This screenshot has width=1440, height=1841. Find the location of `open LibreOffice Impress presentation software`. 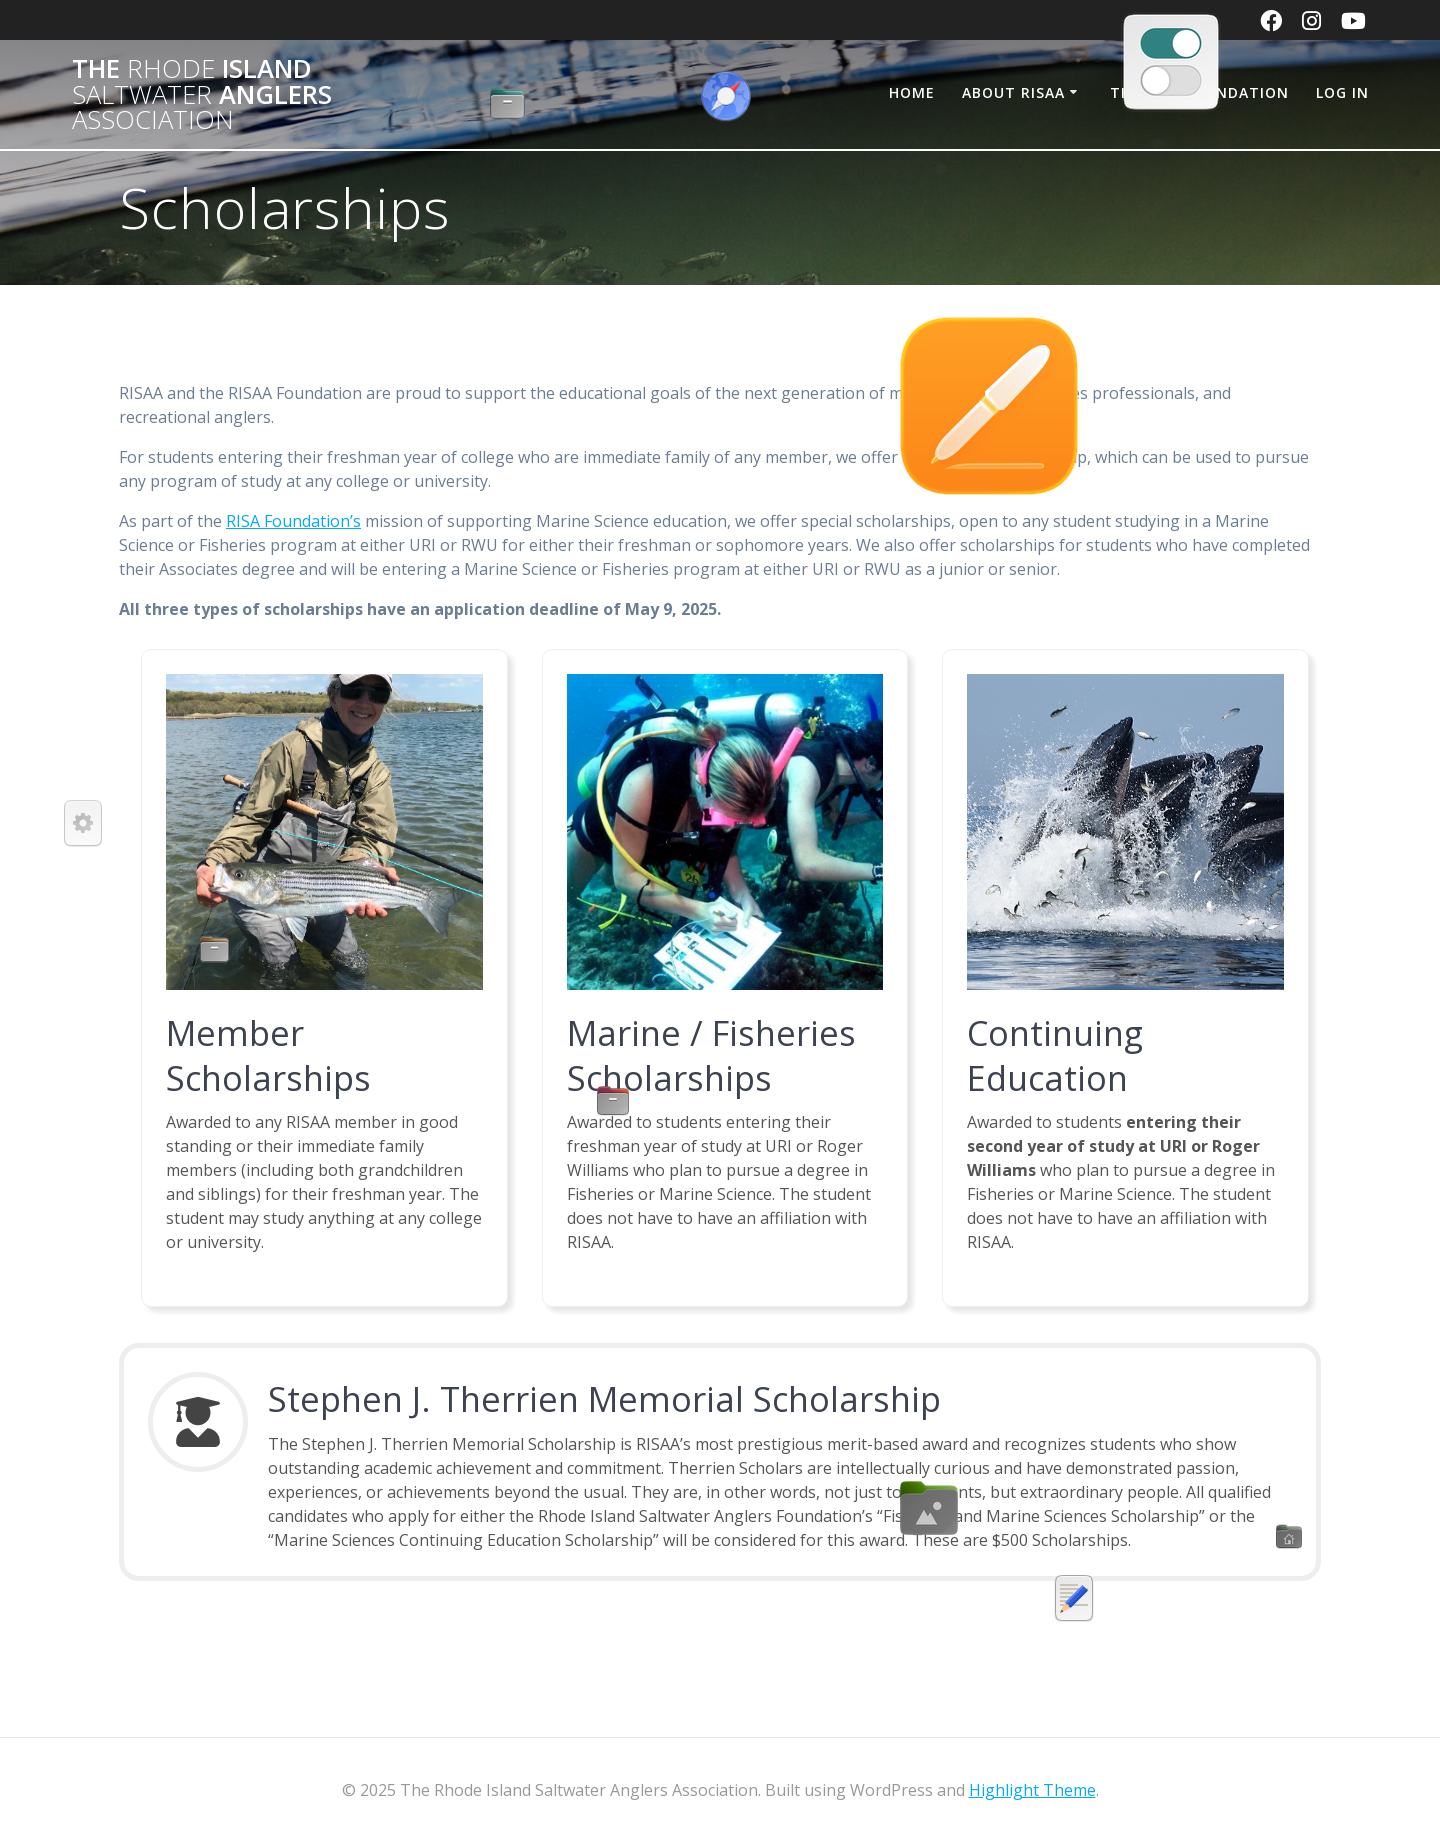

open LibreOffice Impress presentation software is located at coordinates (989, 406).